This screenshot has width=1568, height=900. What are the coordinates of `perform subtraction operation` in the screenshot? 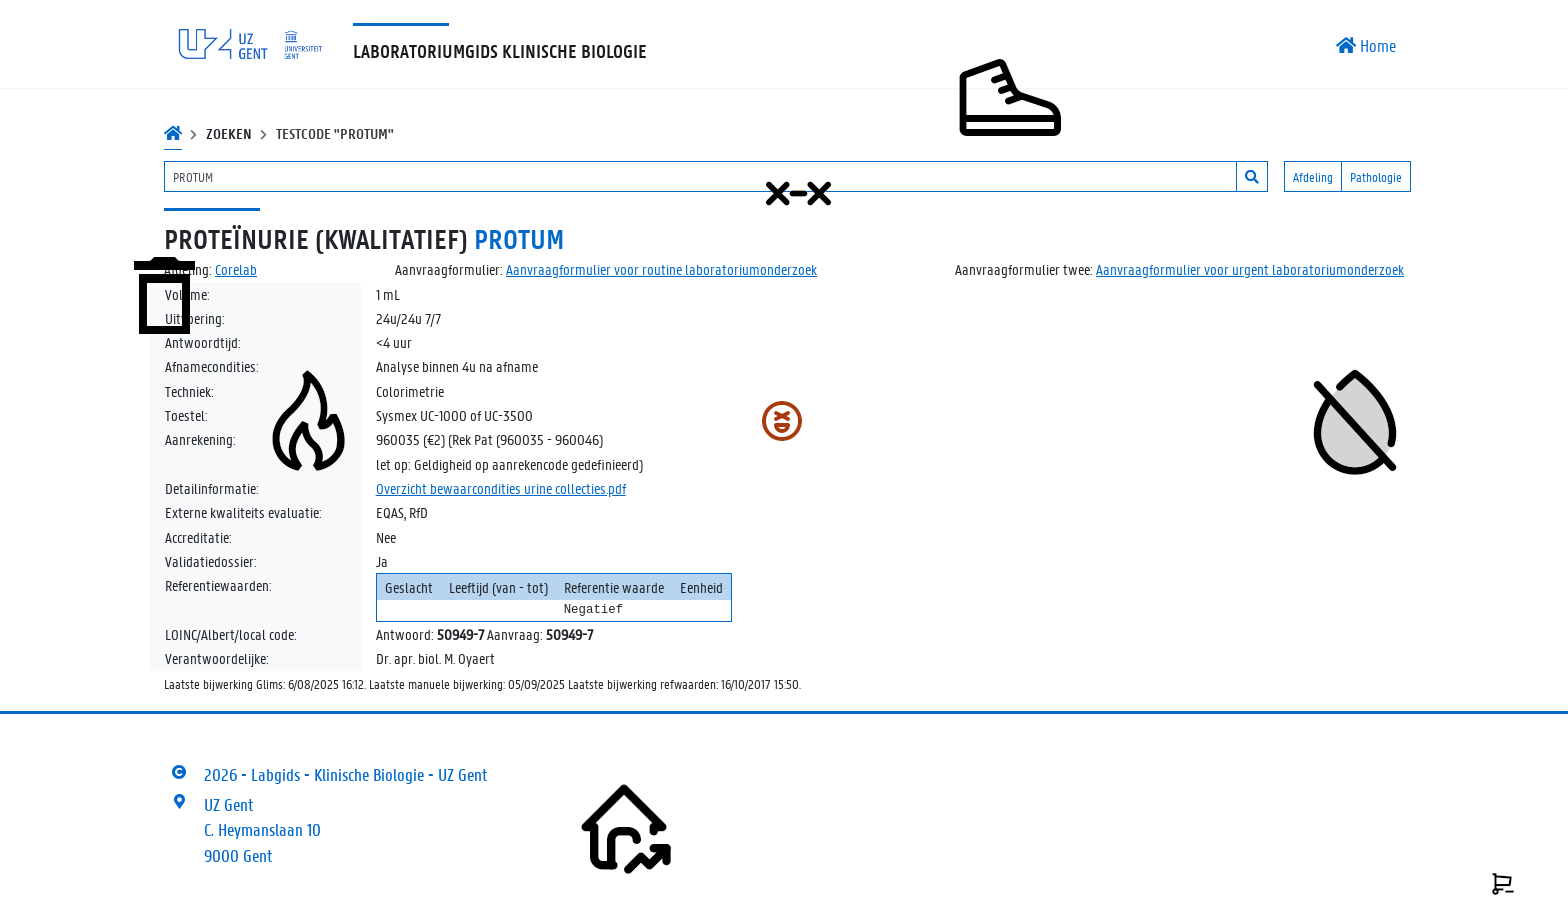 It's located at (798, 193).